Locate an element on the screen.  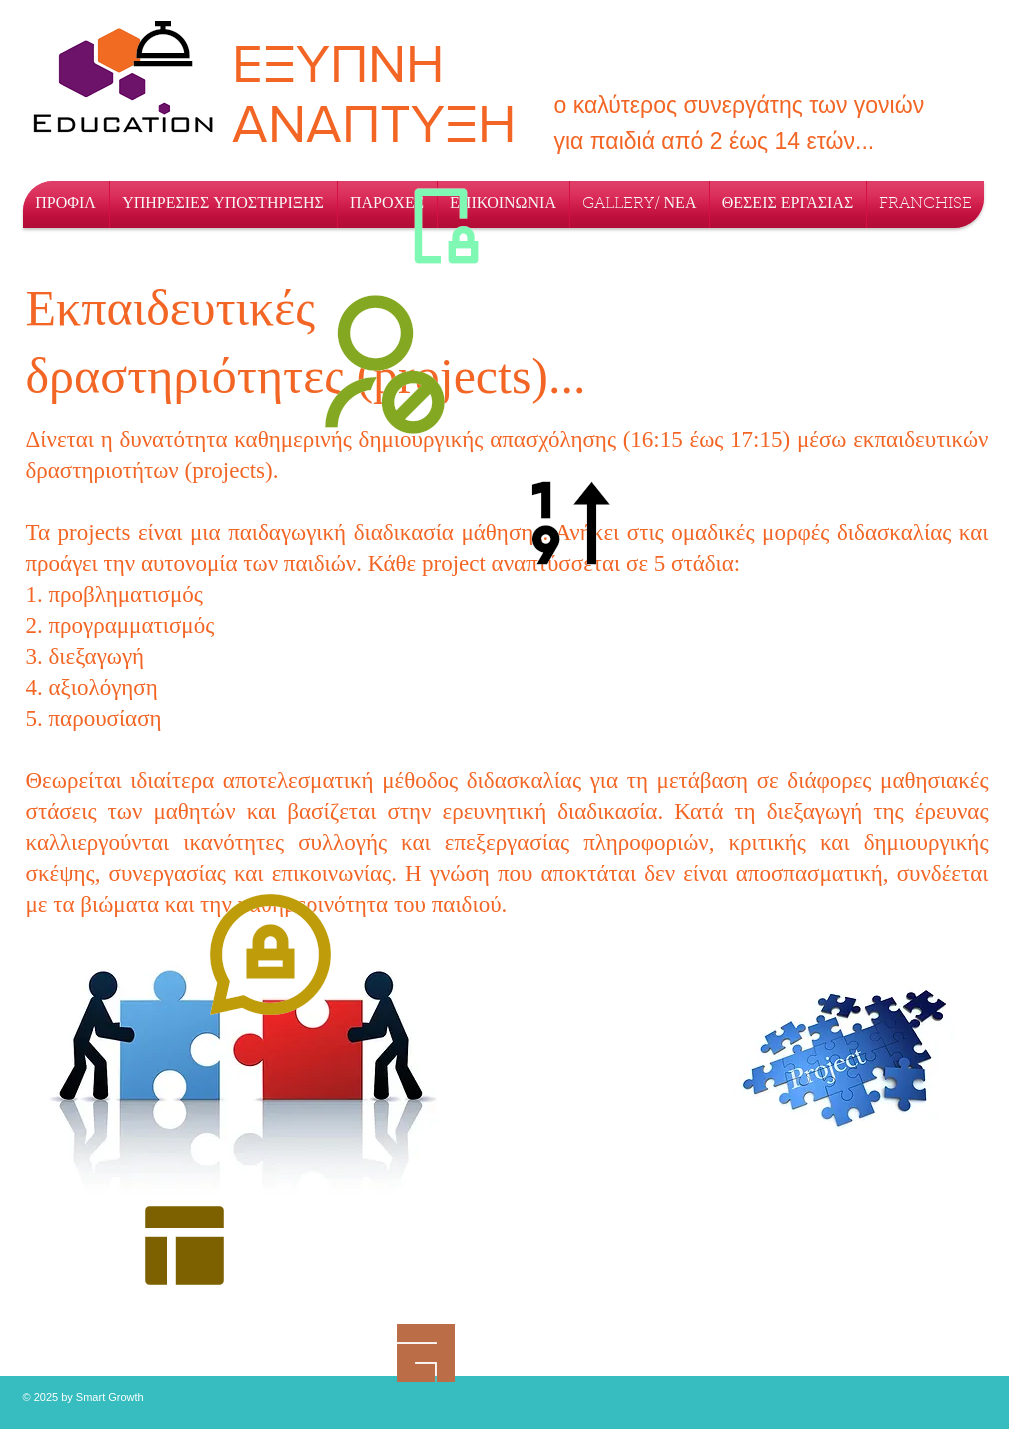
request customer service or support is located at coordinates (163, 45).